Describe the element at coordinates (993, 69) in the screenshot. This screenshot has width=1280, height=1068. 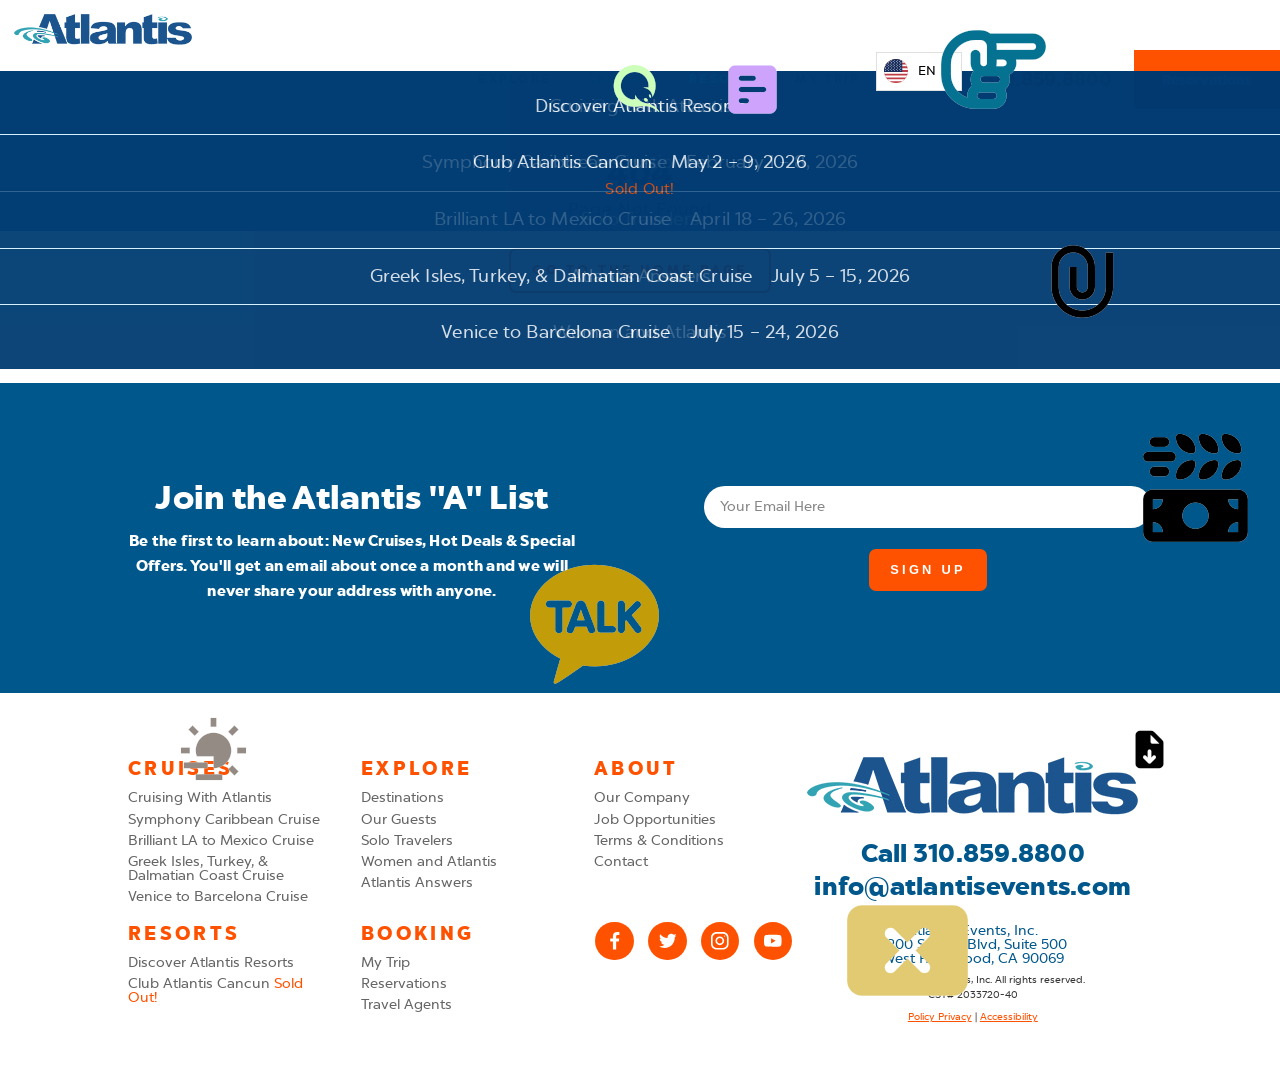
I see `tap to continue or proceed to the next step` at that location.